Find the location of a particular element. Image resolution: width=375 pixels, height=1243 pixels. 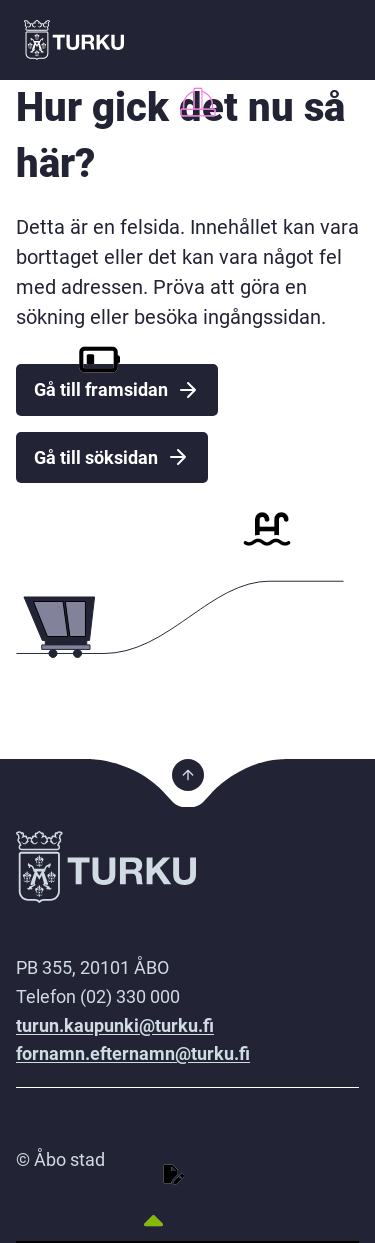

indicates low battery level is located at coordinates (98, 359).